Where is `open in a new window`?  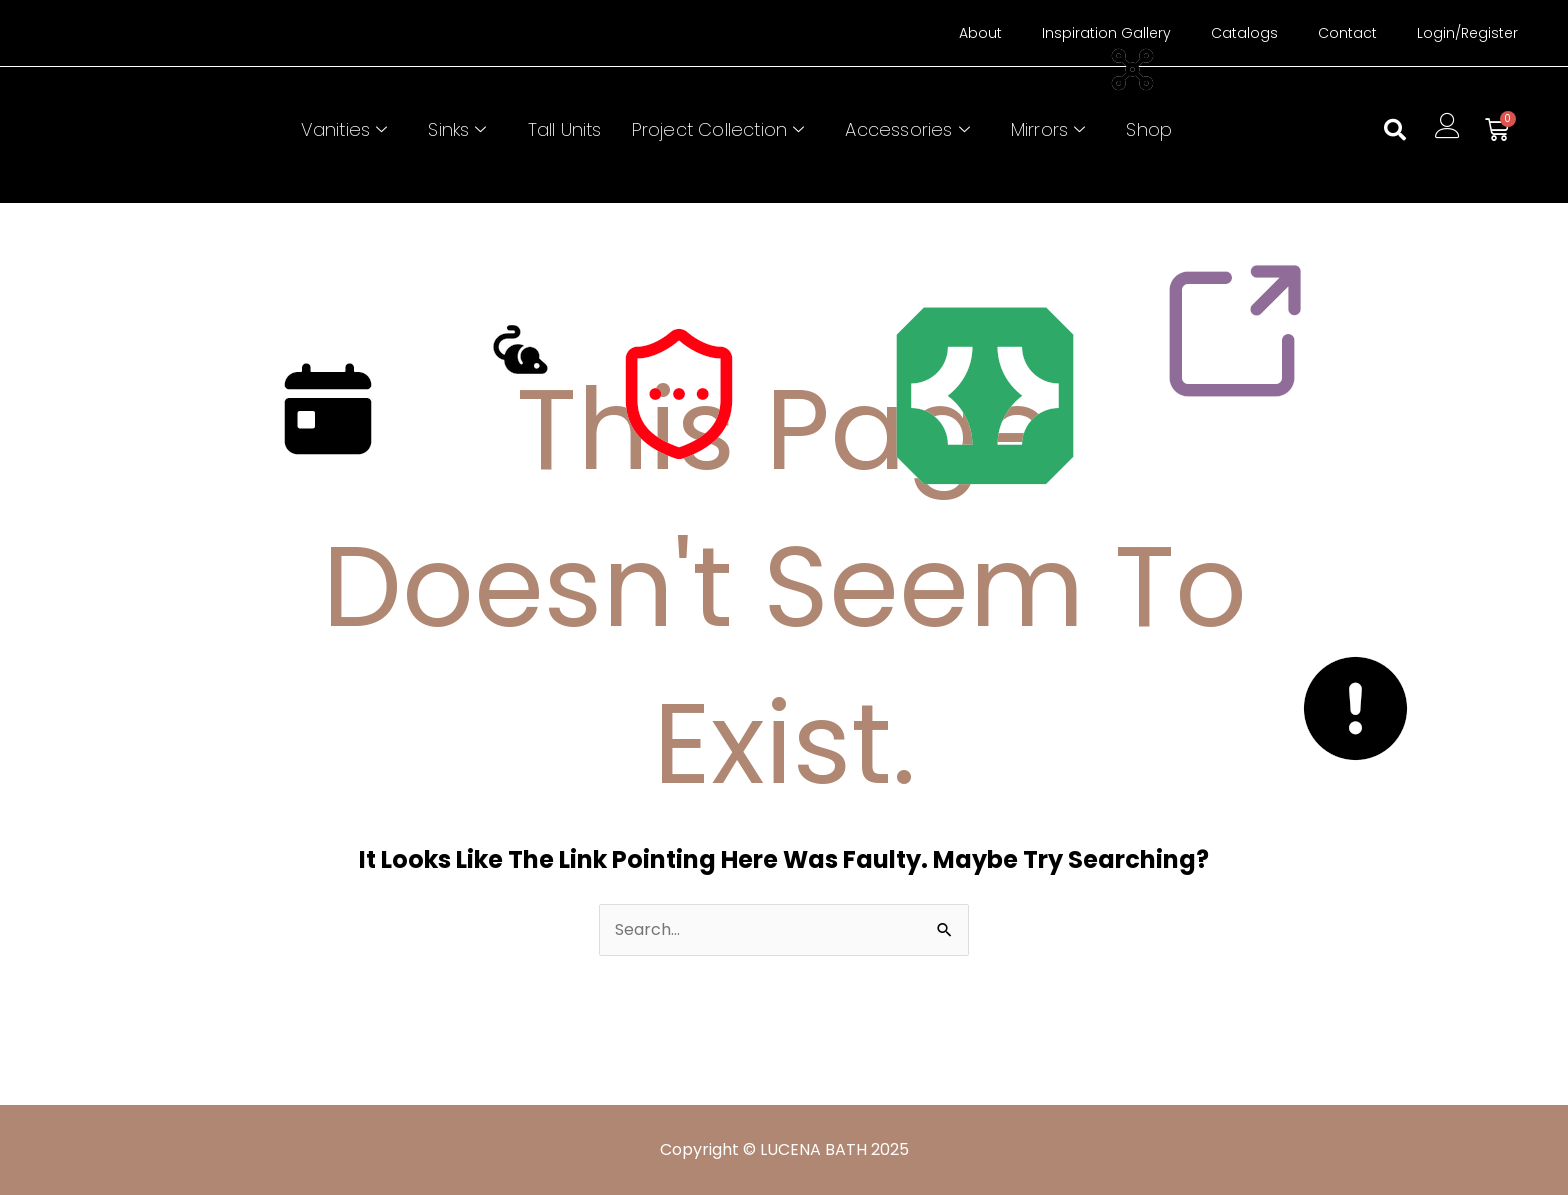 open in a new window is located at coordinates (1232, 334).